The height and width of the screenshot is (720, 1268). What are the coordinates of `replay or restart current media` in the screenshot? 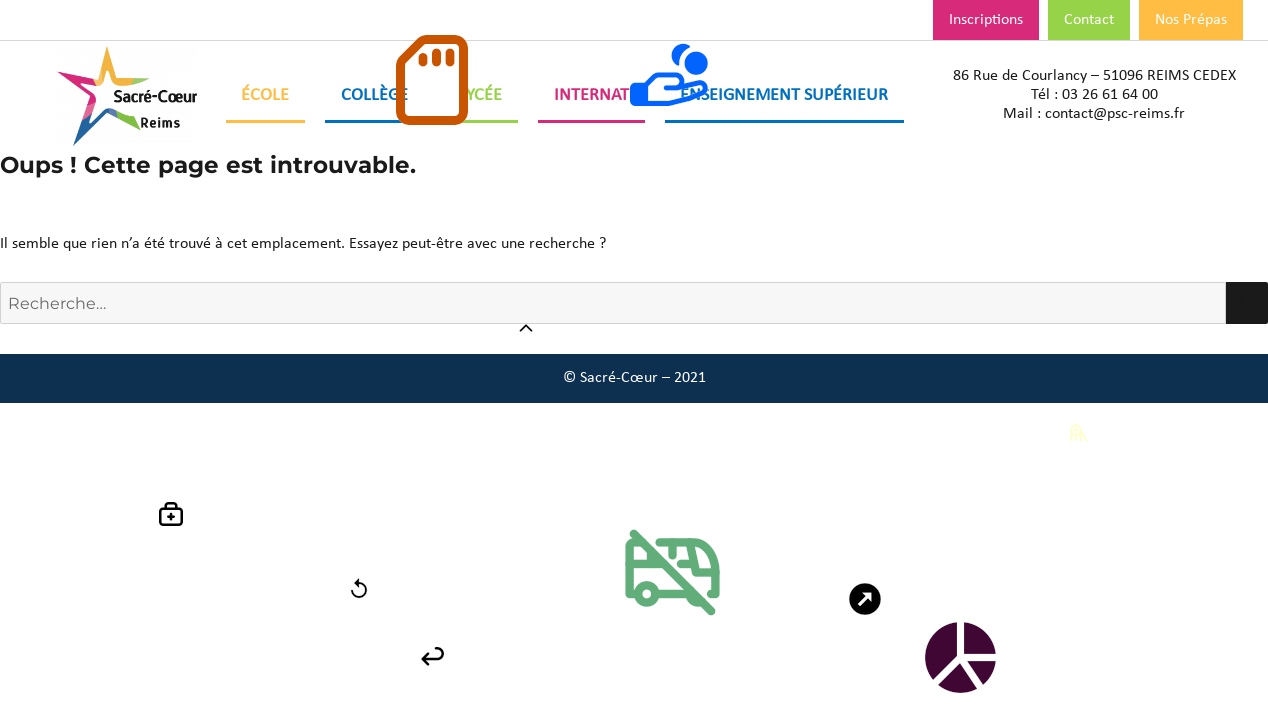 It's located at (359, 589).